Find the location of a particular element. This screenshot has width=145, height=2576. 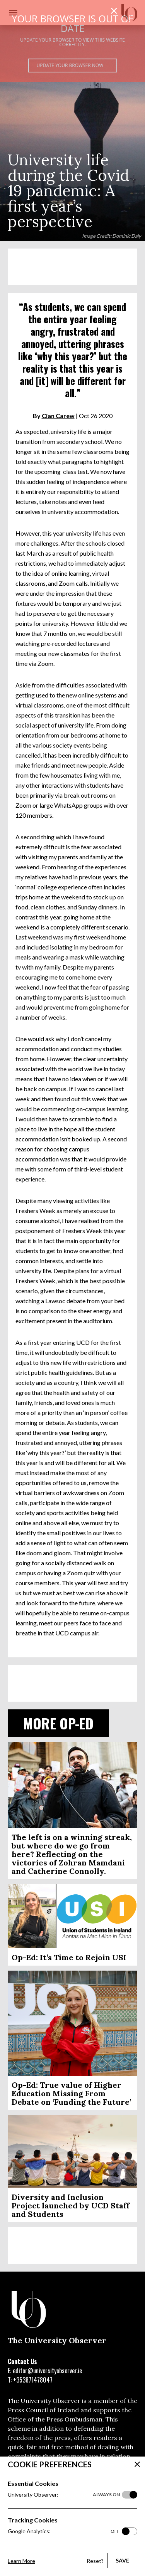

indicates eco-friendly or sustainable option is located at coordinates (49, 1911).